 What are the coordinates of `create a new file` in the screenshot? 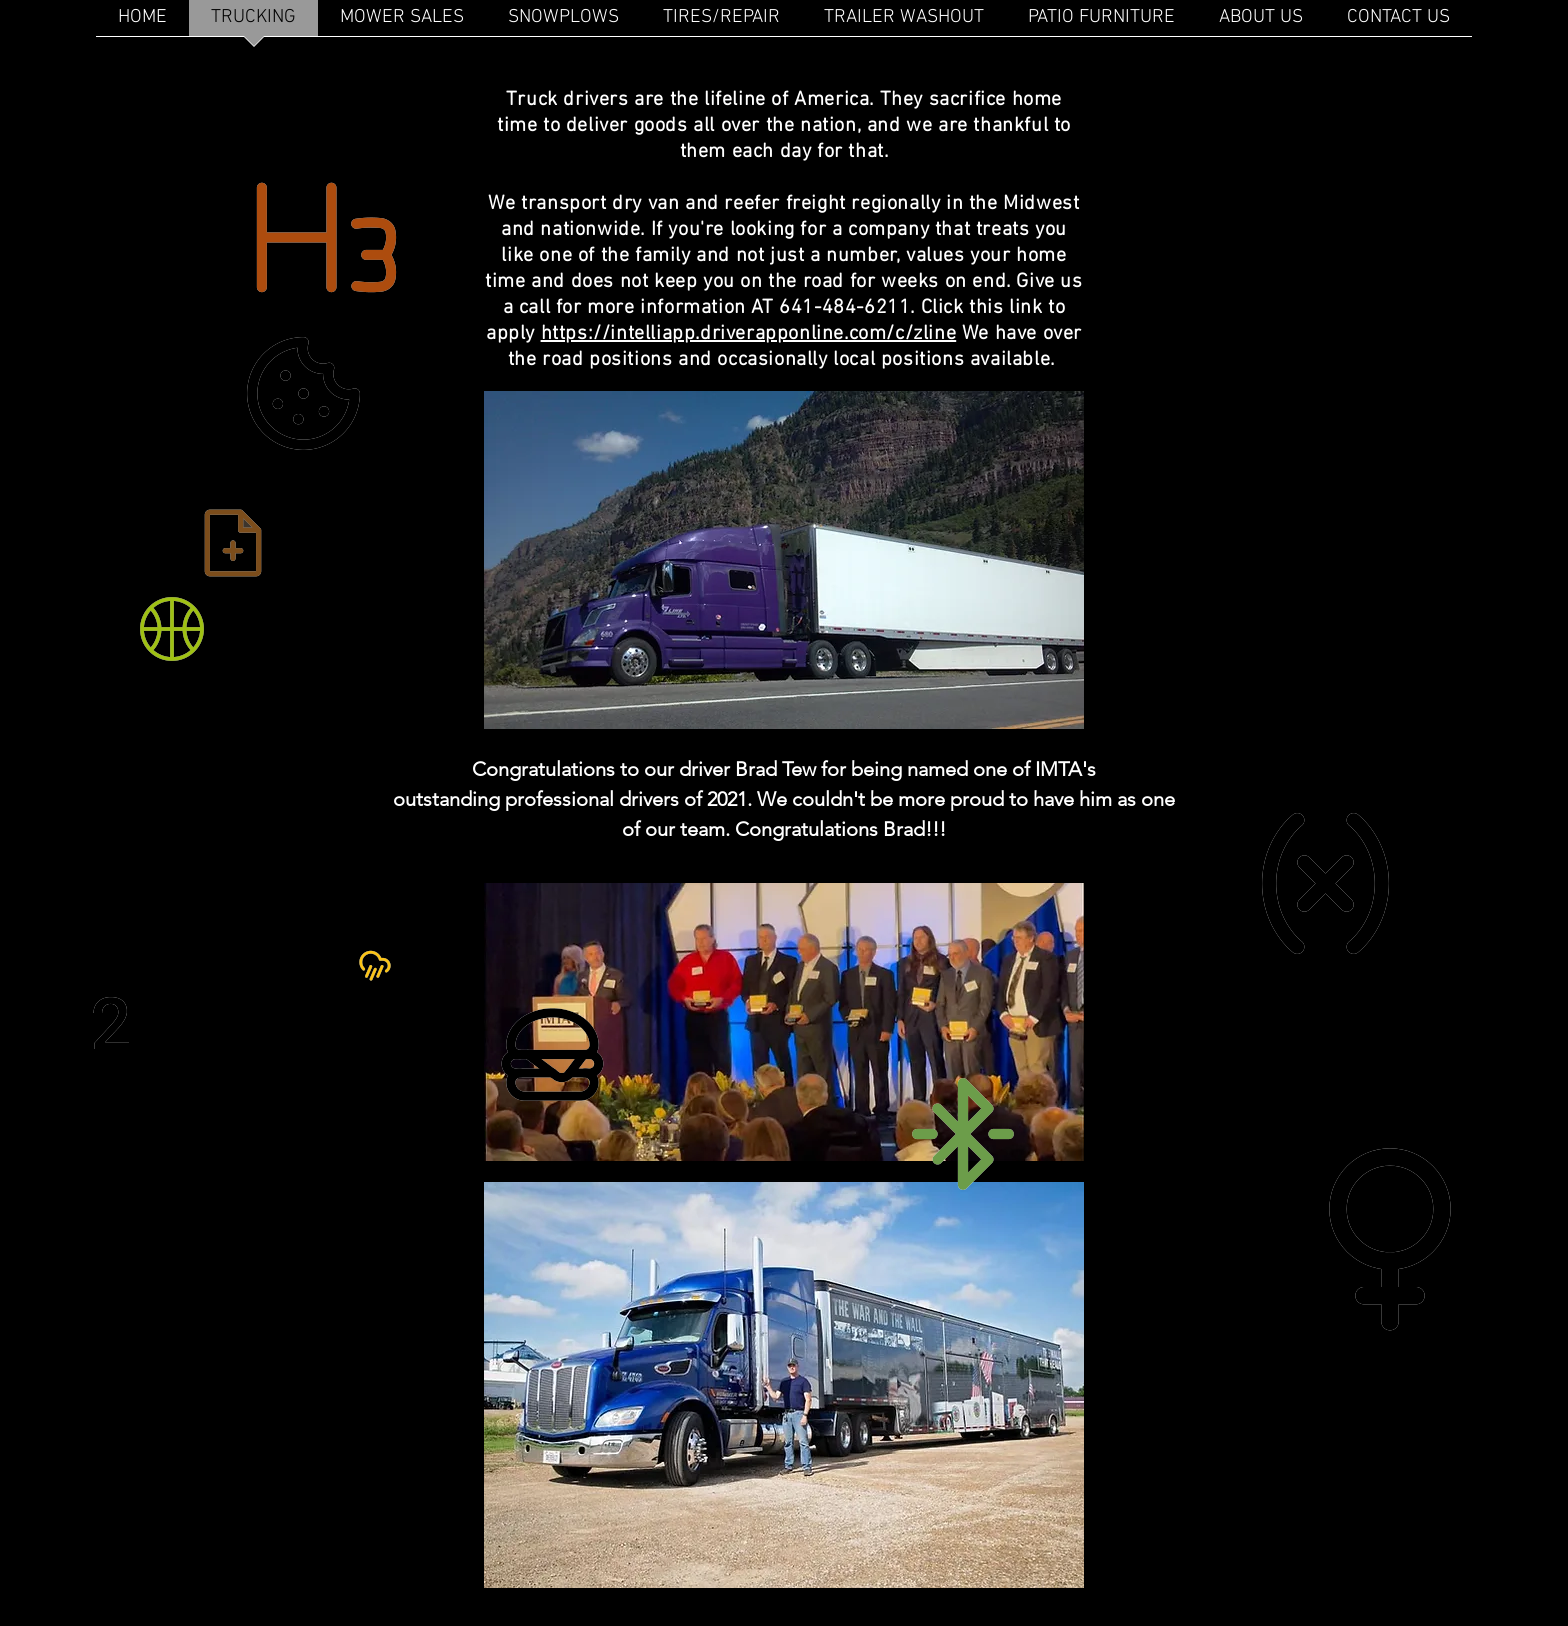 It's located at (233, 543).